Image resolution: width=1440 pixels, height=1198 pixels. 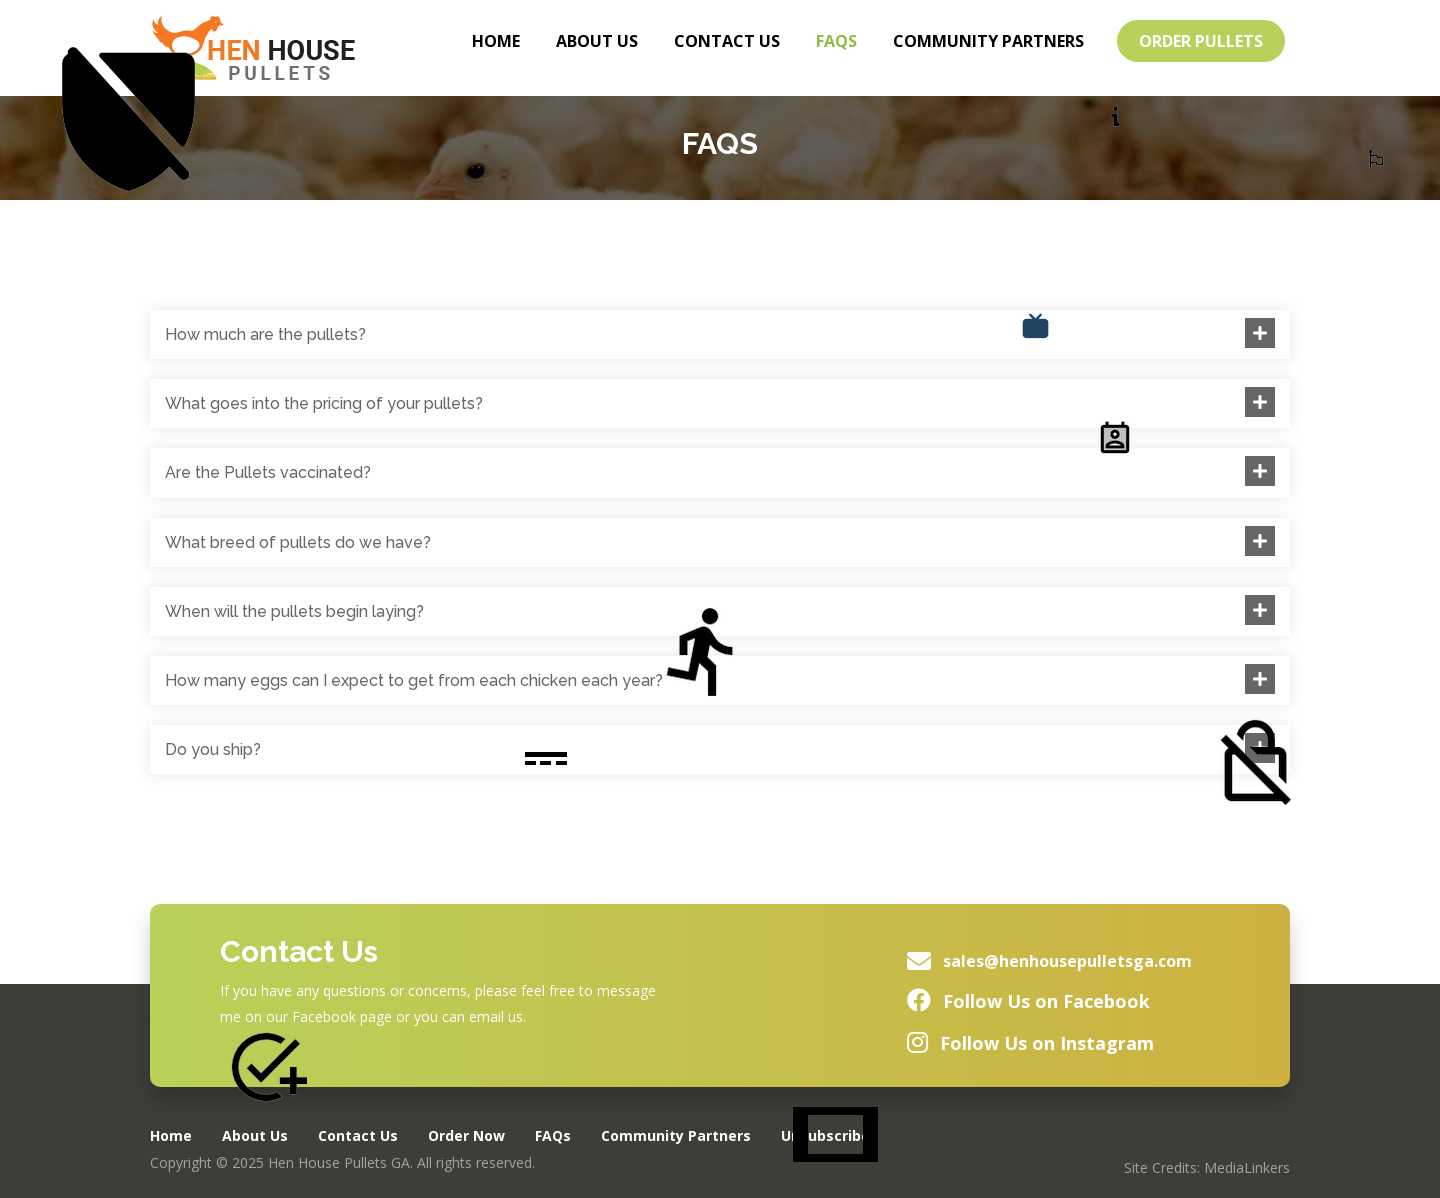 What do you see at coordinates (1115, 115) in the screenshot?
I see `view more information about this item` at bounding box center [1115, 115].